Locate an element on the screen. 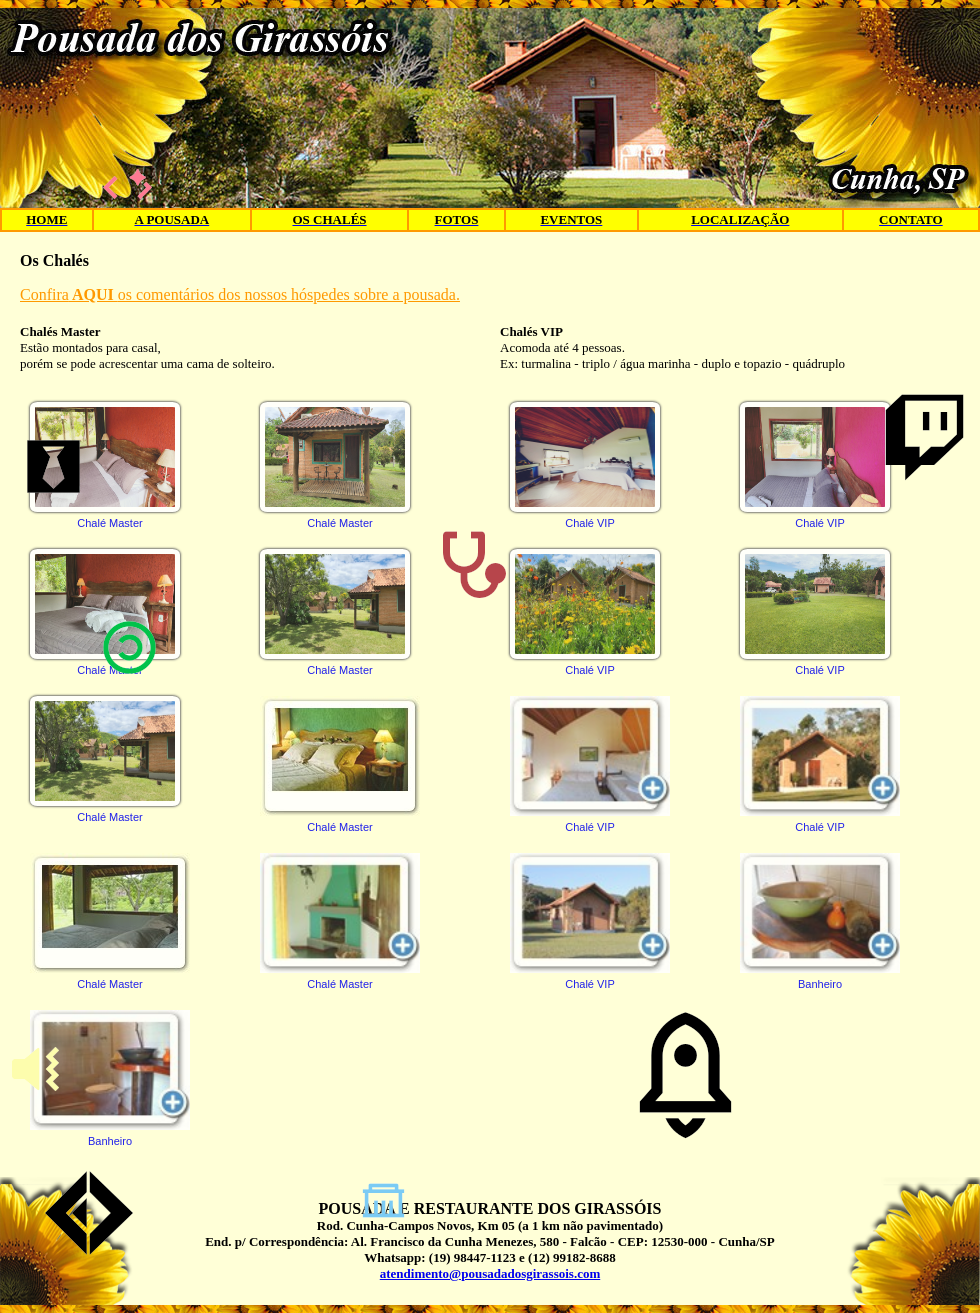 This screenshot has width=980, height=1313. black tie formal wear or dress code indicator is located at coordinates (53, 466).